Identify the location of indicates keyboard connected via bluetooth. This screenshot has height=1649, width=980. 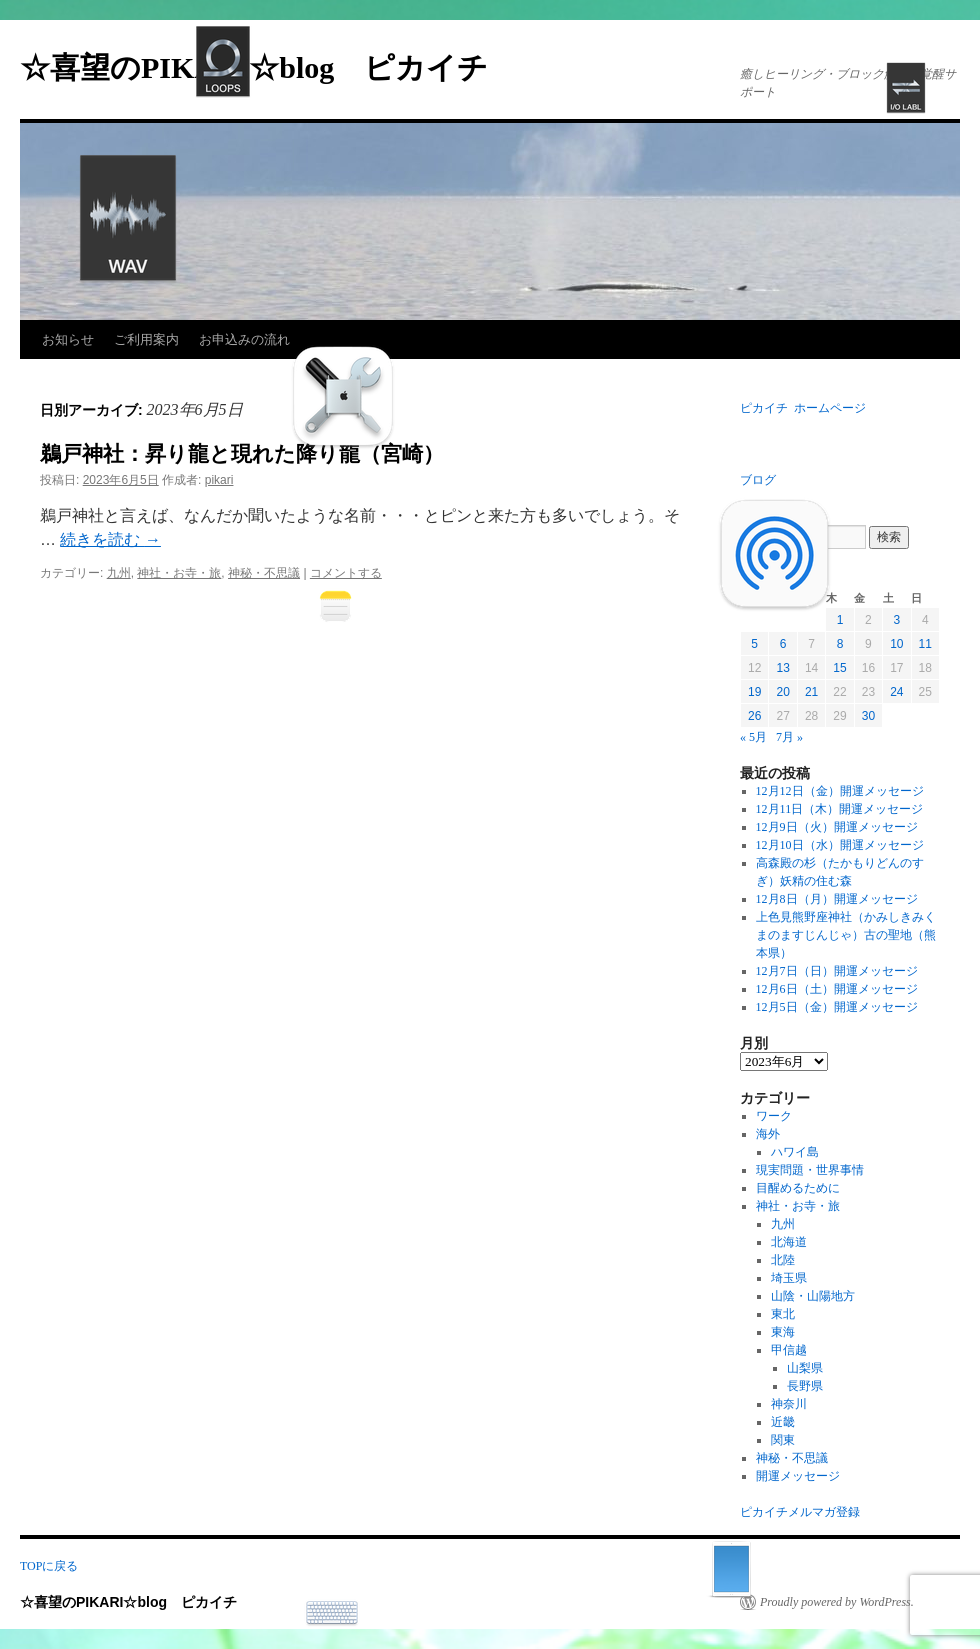
(332, 1613).